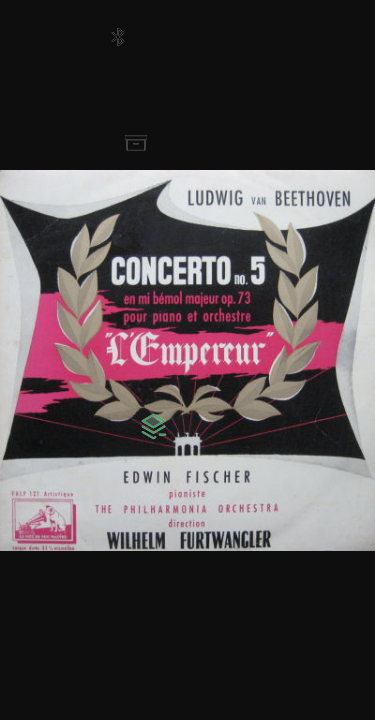  What do you see at coordinates (136, 143) in the screenshot?
I see `archive an item or conversation` at bounding box center [136, 143].